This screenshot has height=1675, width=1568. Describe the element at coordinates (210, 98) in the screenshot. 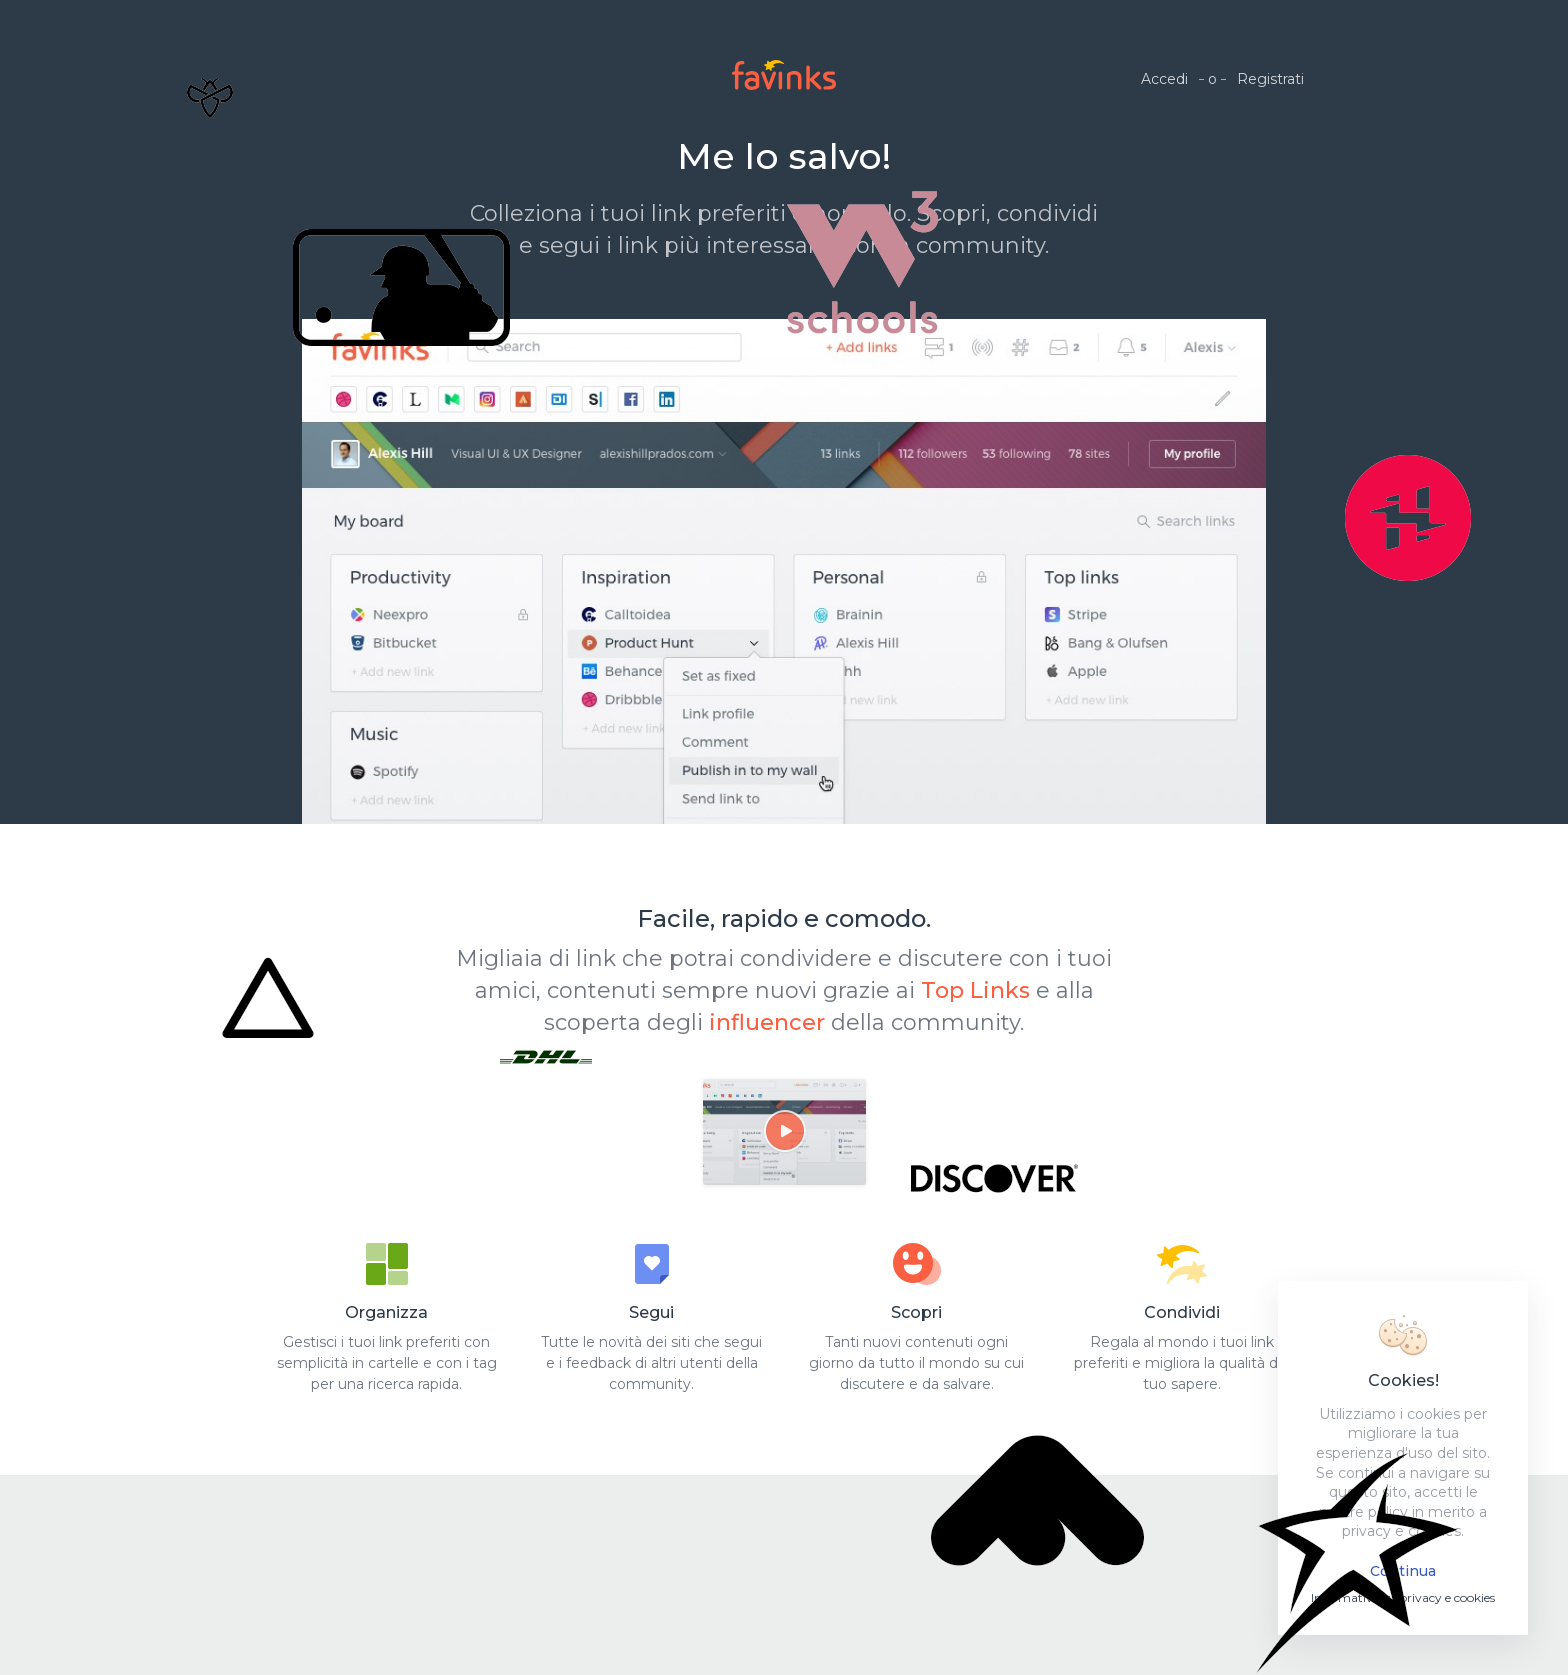

I see `intigriti bug bounty platform logo` at that location.